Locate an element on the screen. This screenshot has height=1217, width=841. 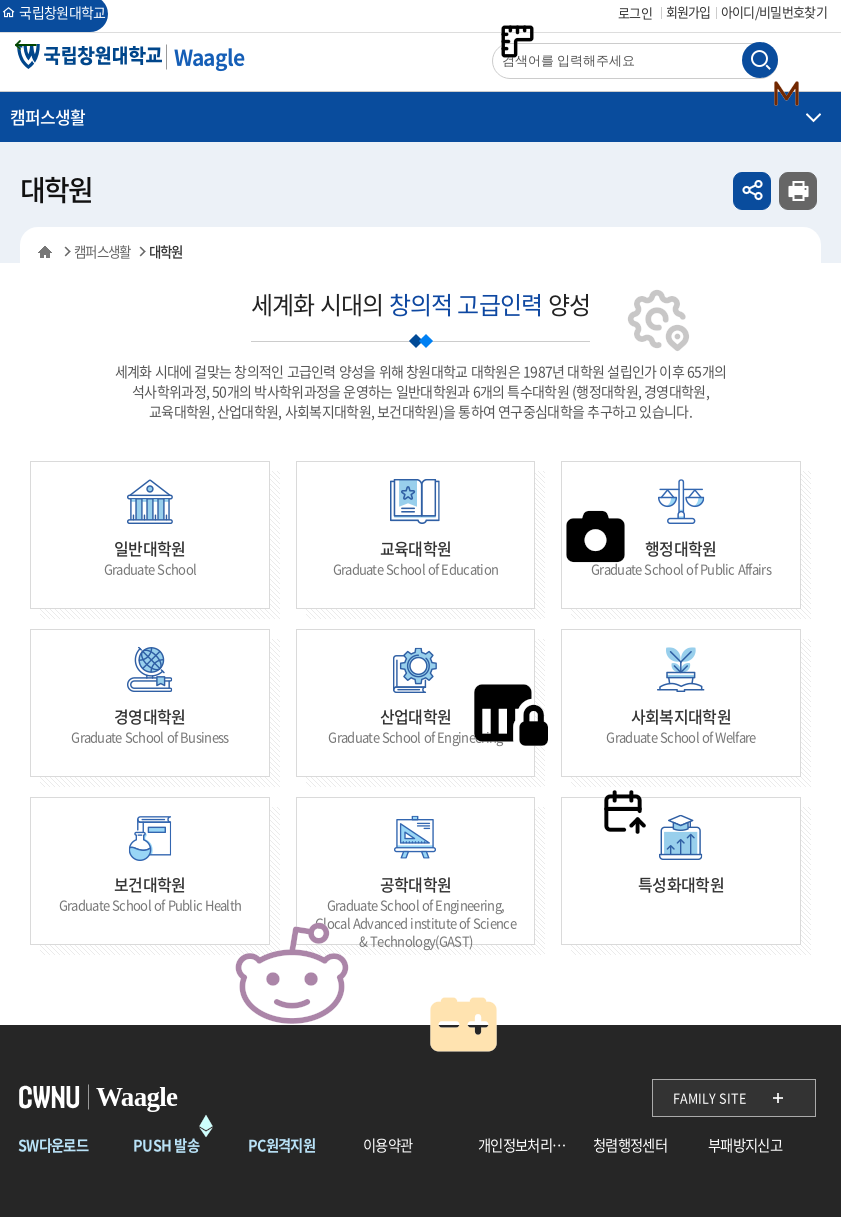
check vehicle battery status is located at coordinates (463, 1026).